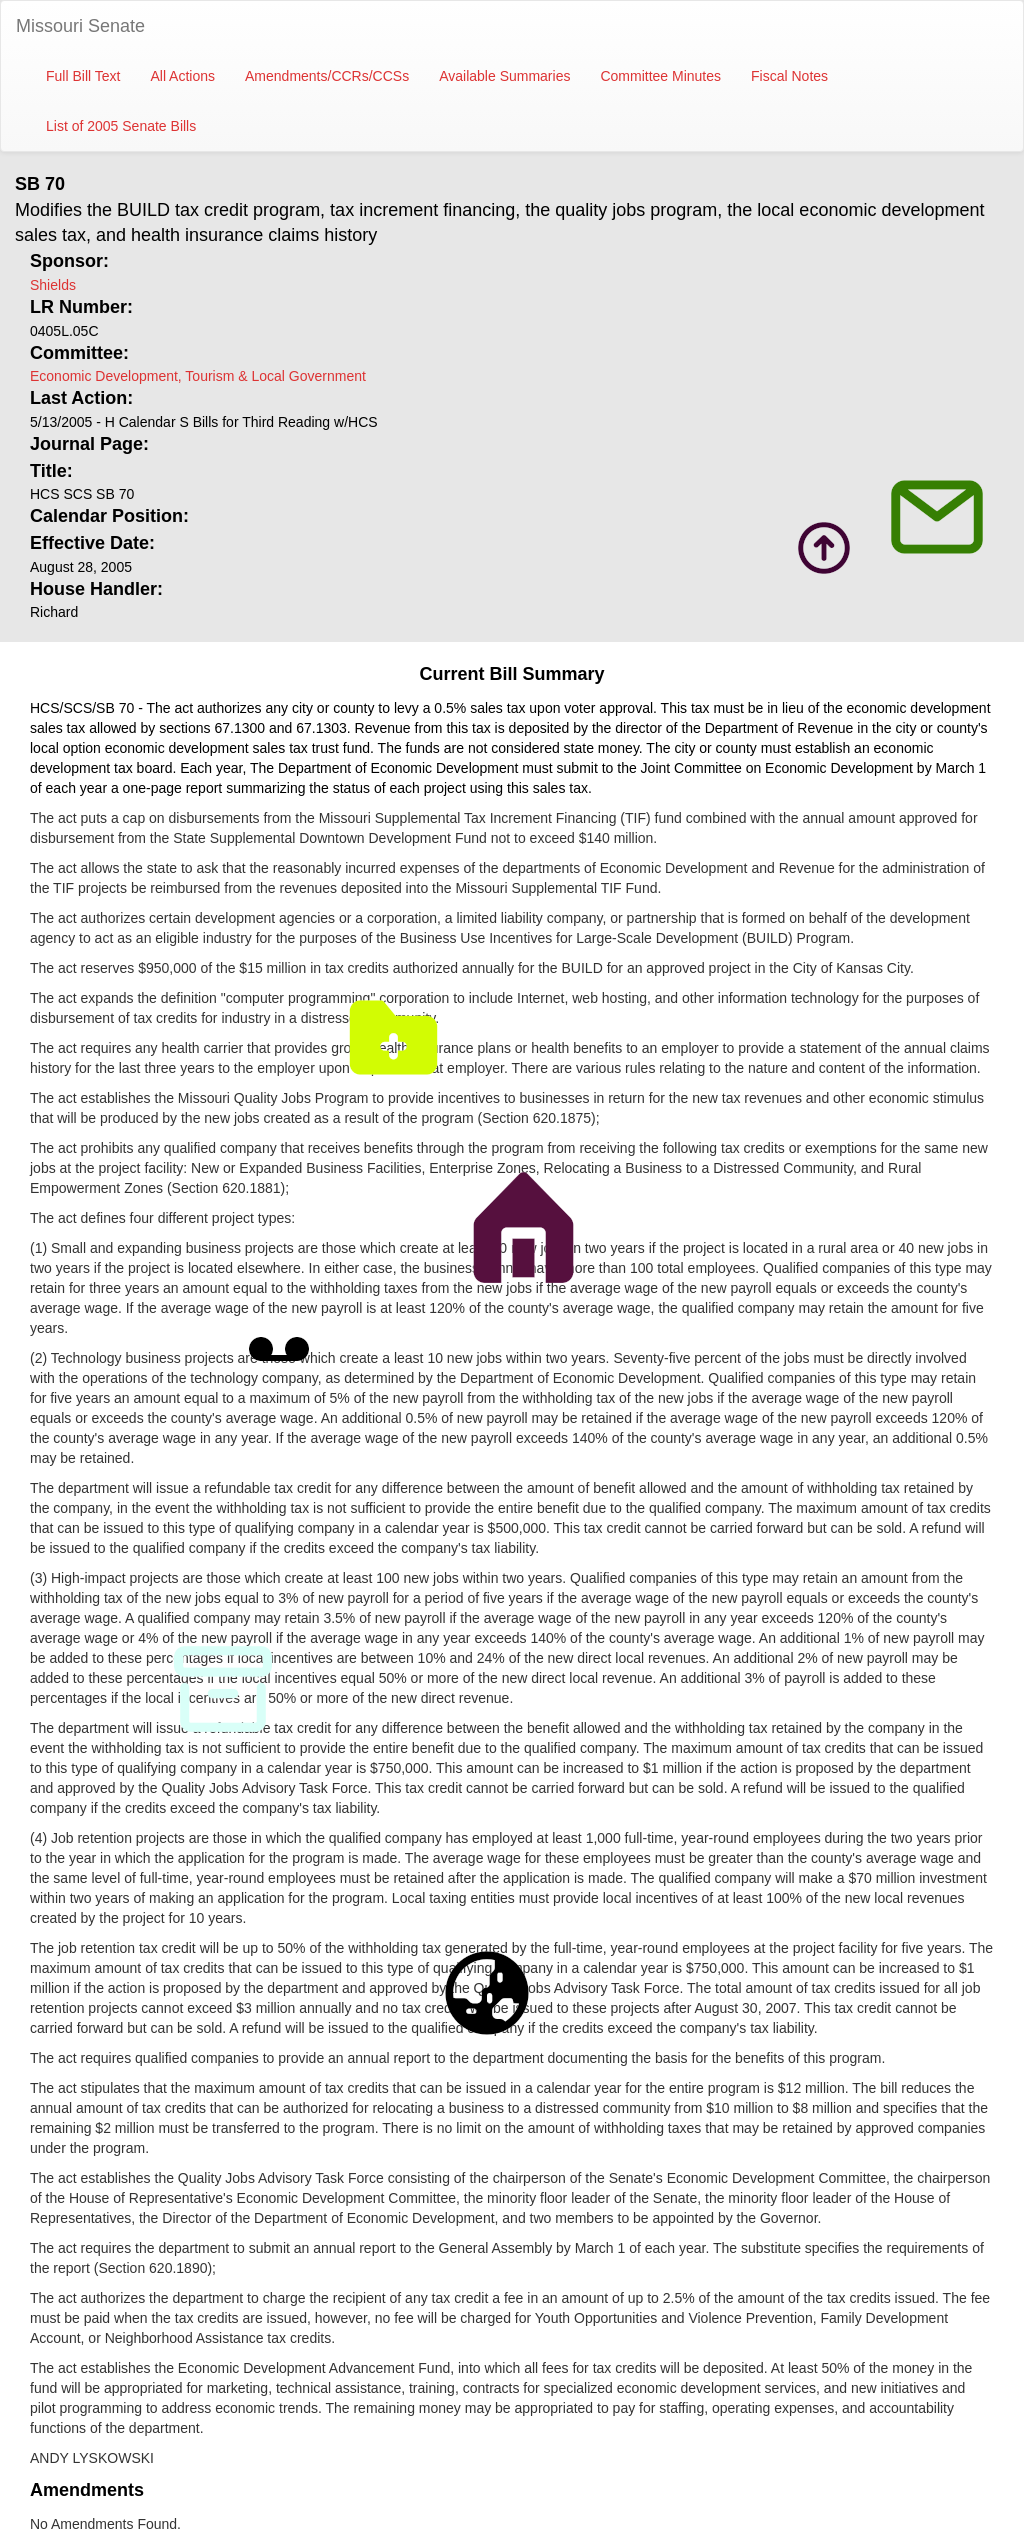 This screenshot has height=2534, width=1024. I want to click on scroll to top of page, so click(824, 548).